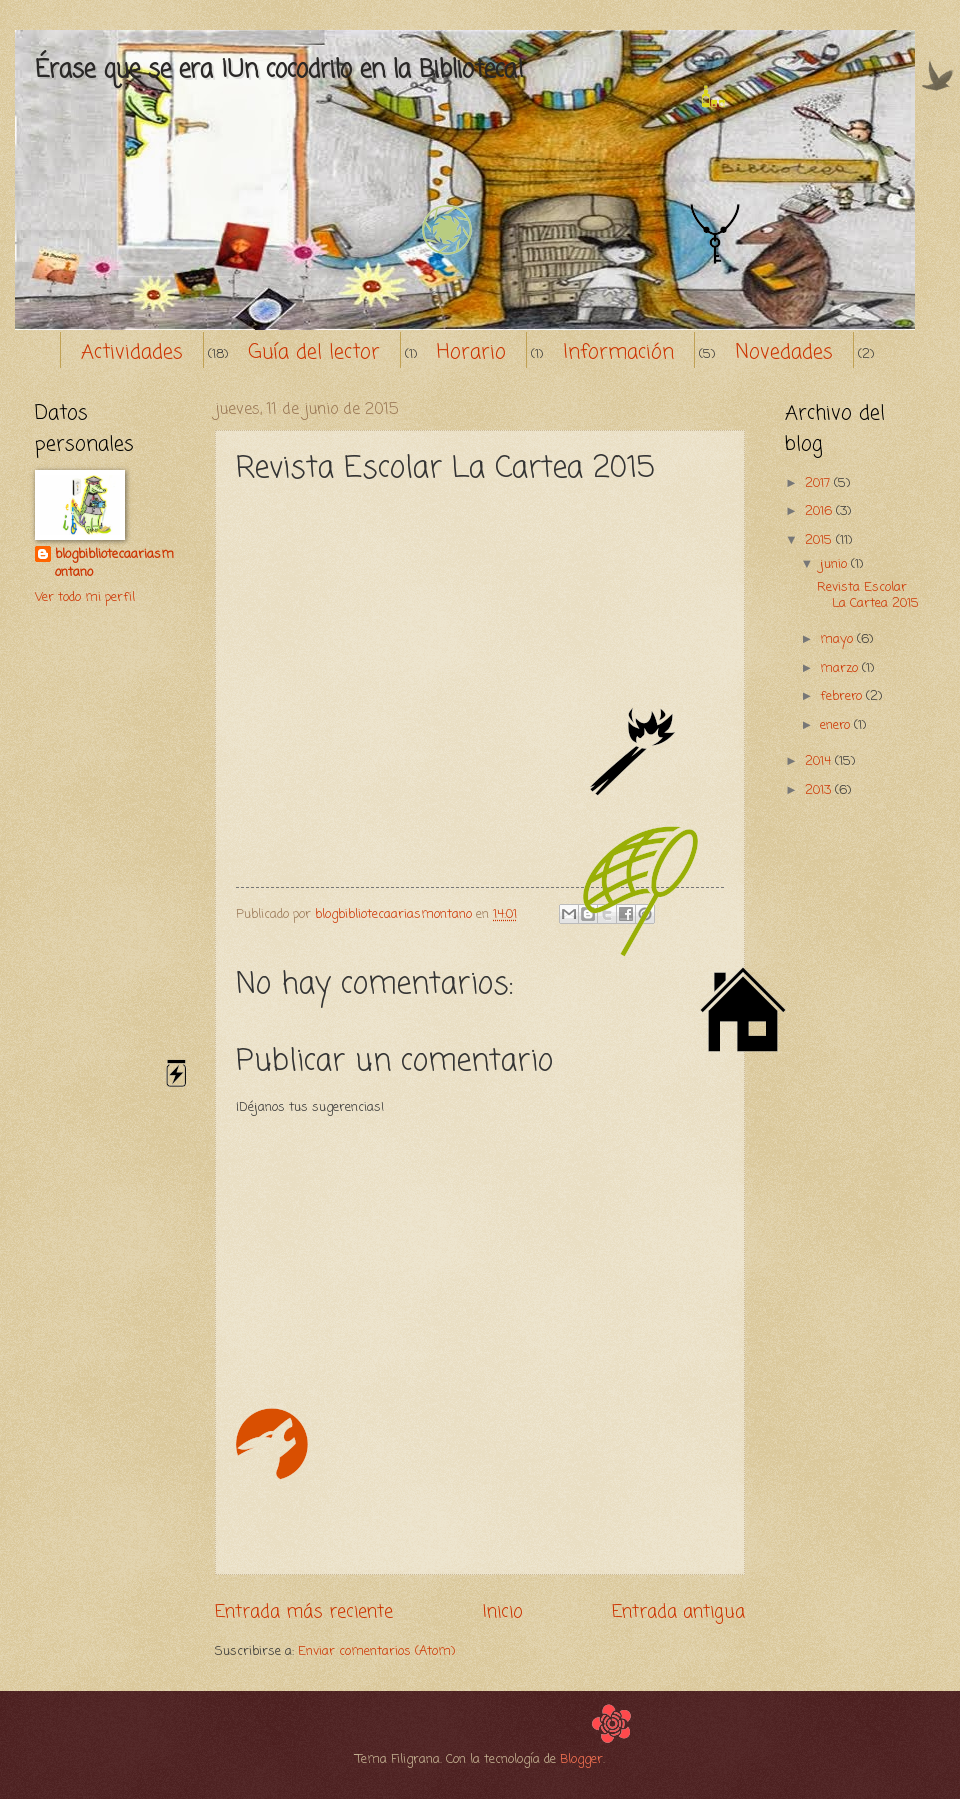  I want to click on catch bugs or insects in a game, so click(640, 891).